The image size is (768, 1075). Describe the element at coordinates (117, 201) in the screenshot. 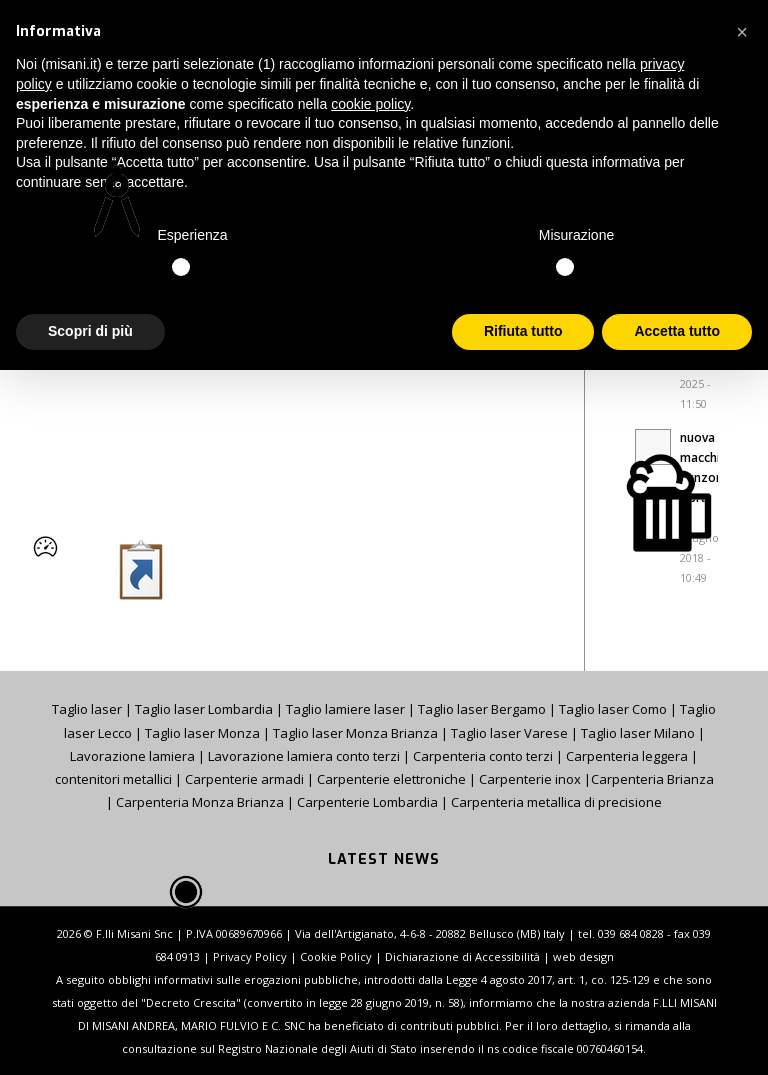

I see `access architecture or design tools` at that location.